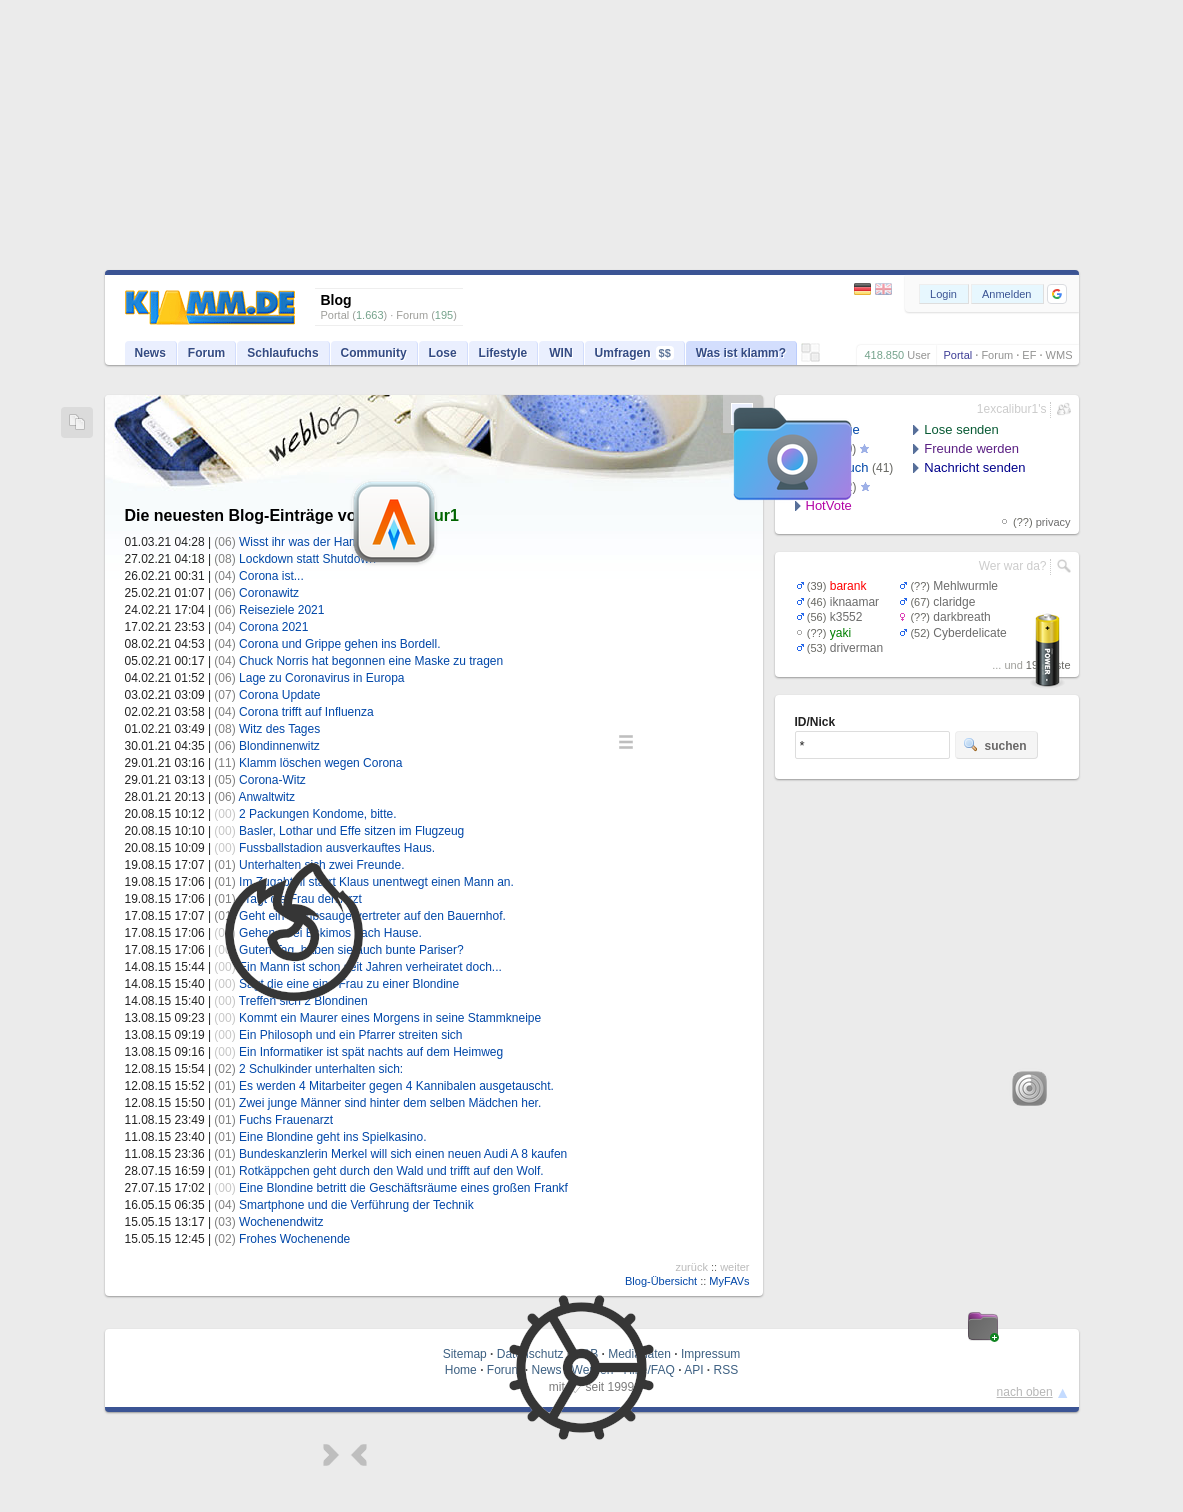 The height and width of the screenshot is (1512, 1183). I want to click on open the Fitness app, so click(1029, 1088).